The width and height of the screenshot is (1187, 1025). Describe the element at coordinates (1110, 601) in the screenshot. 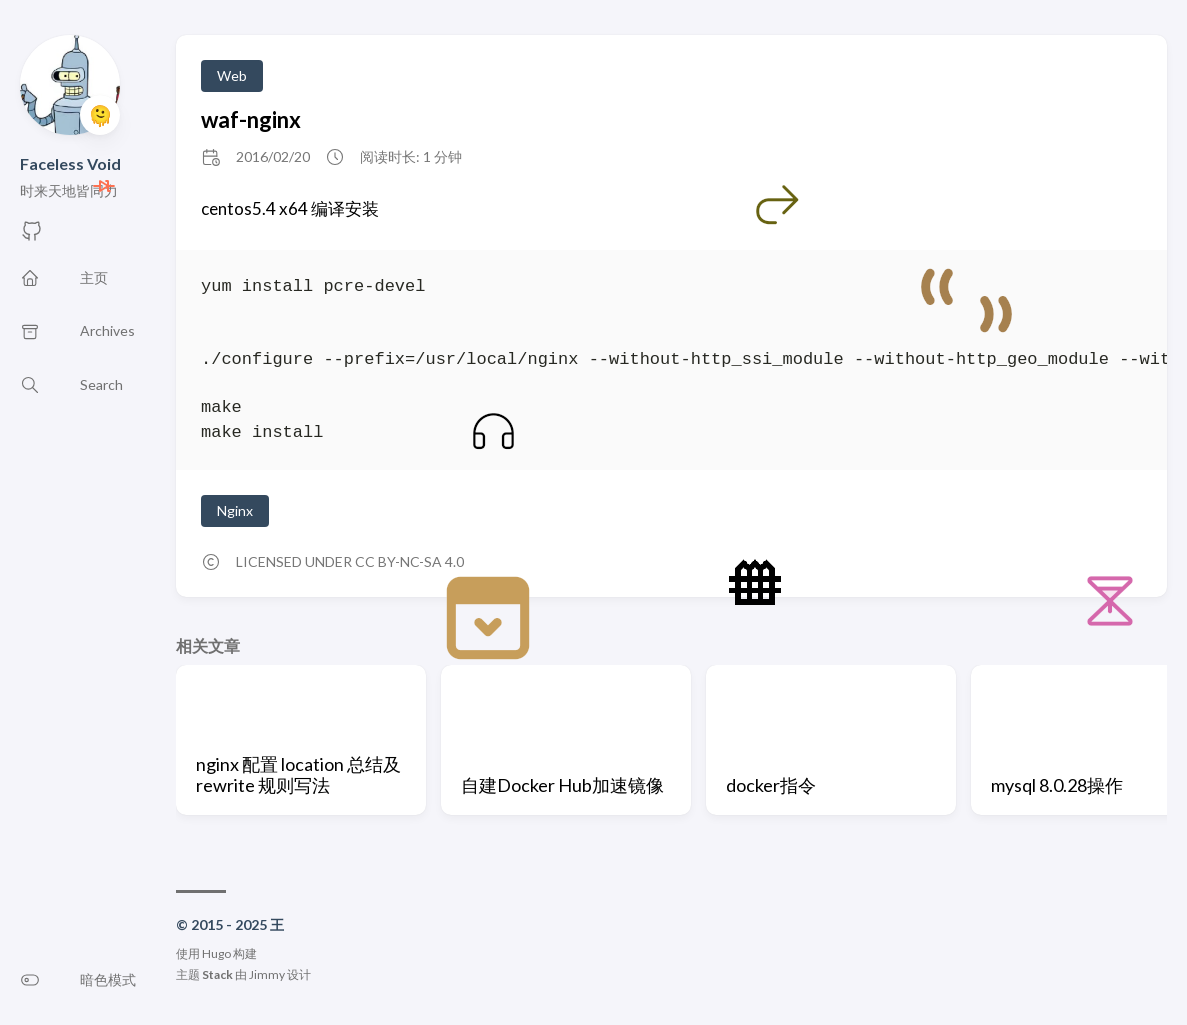

I see `indicates loading or processing in progress` at that location.